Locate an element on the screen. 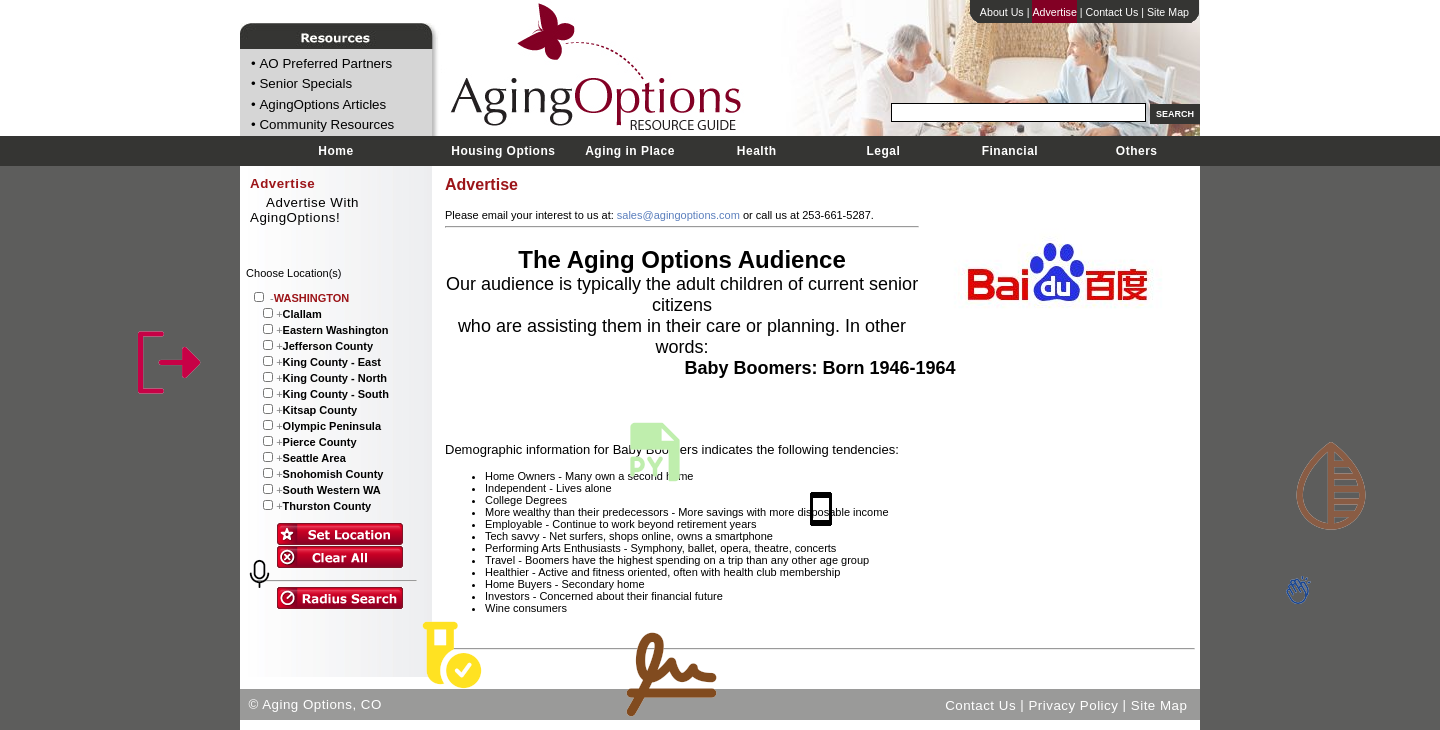 This screenshot has height=730, width=1440. view on mobile device is located at coordinates (821, 509).